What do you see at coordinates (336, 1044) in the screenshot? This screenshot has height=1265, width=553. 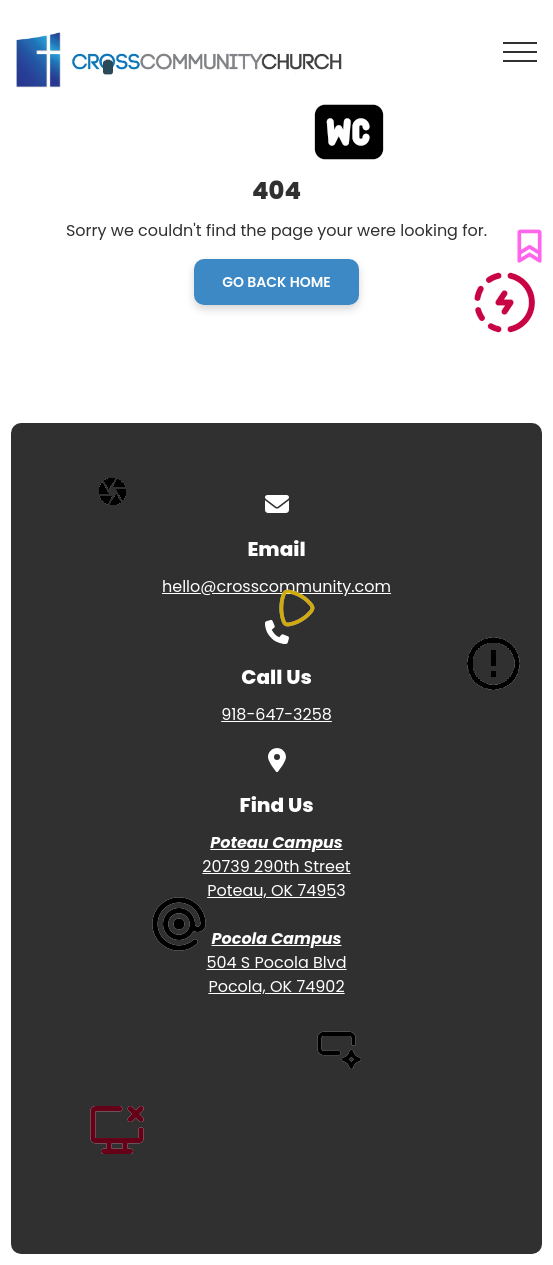 I see `enable AI-assisted text input` at bounding box center [336, 1044].